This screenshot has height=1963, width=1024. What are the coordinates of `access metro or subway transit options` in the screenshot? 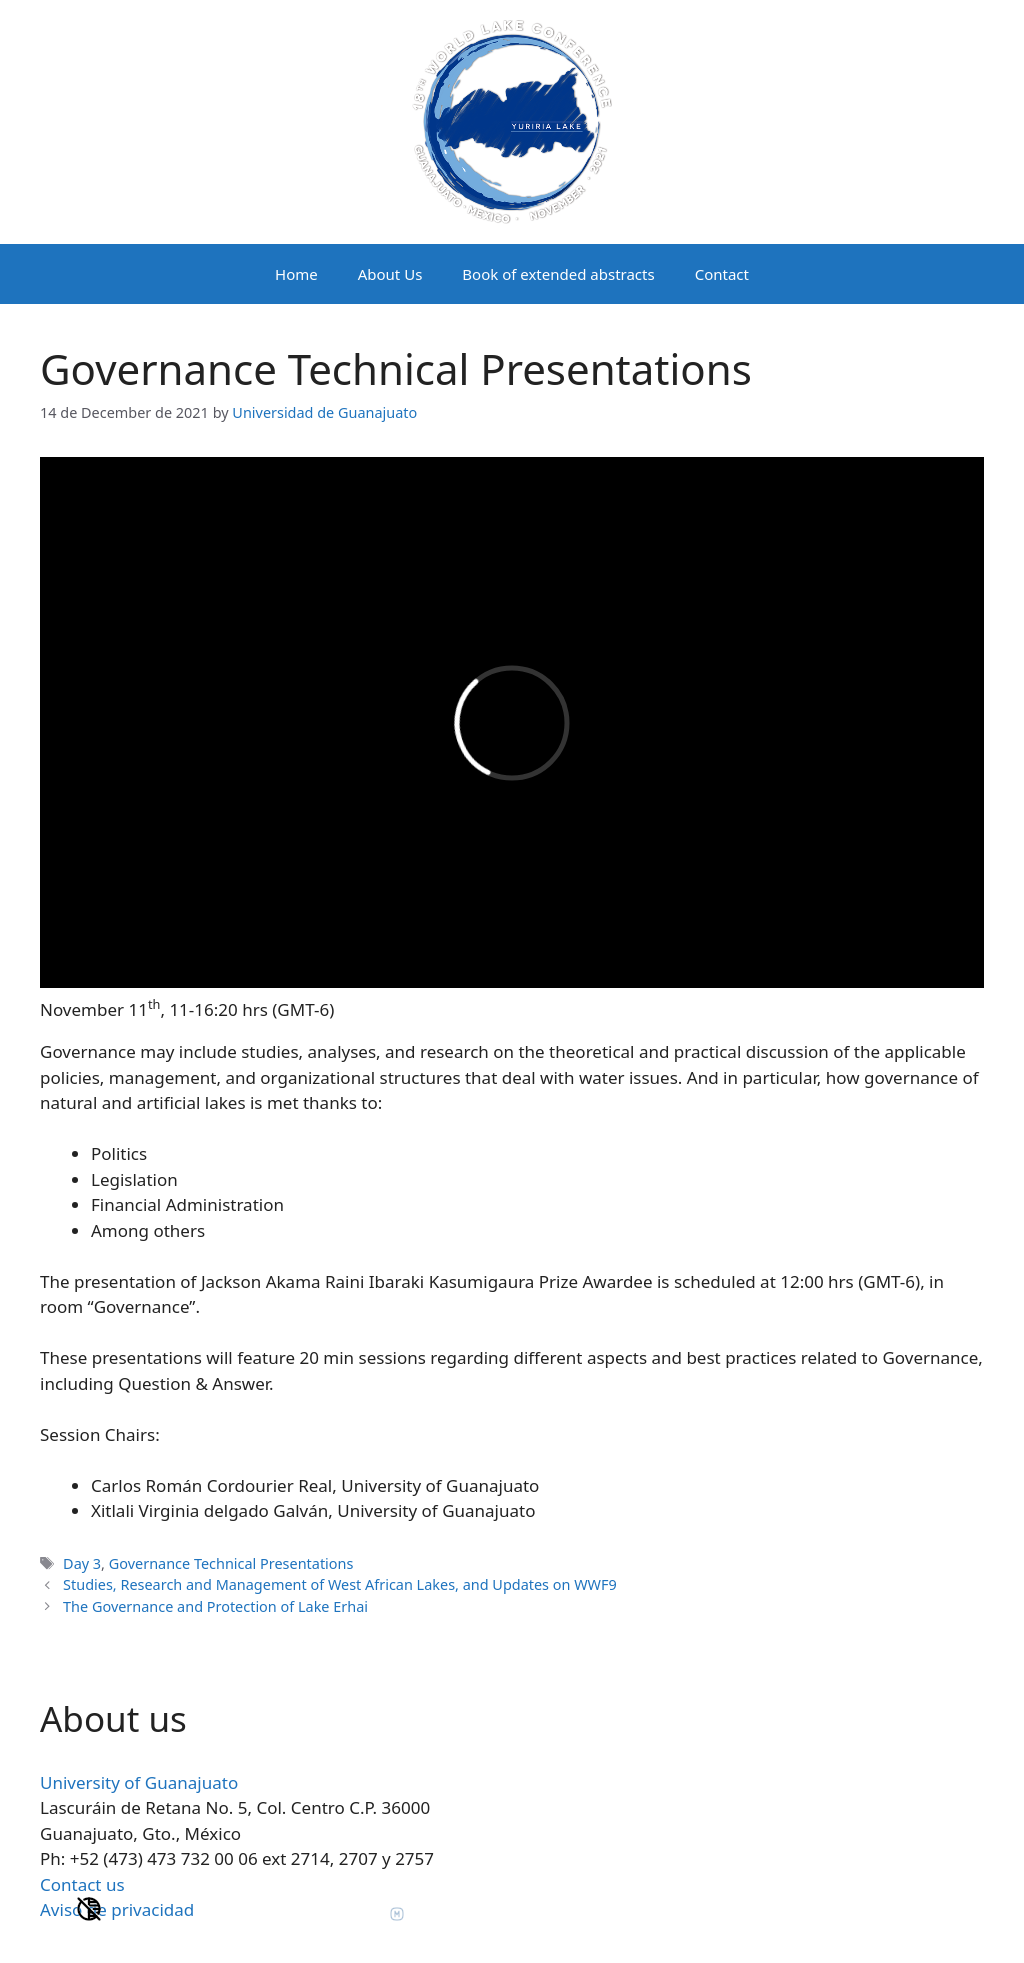 It's located at (397, 1914).